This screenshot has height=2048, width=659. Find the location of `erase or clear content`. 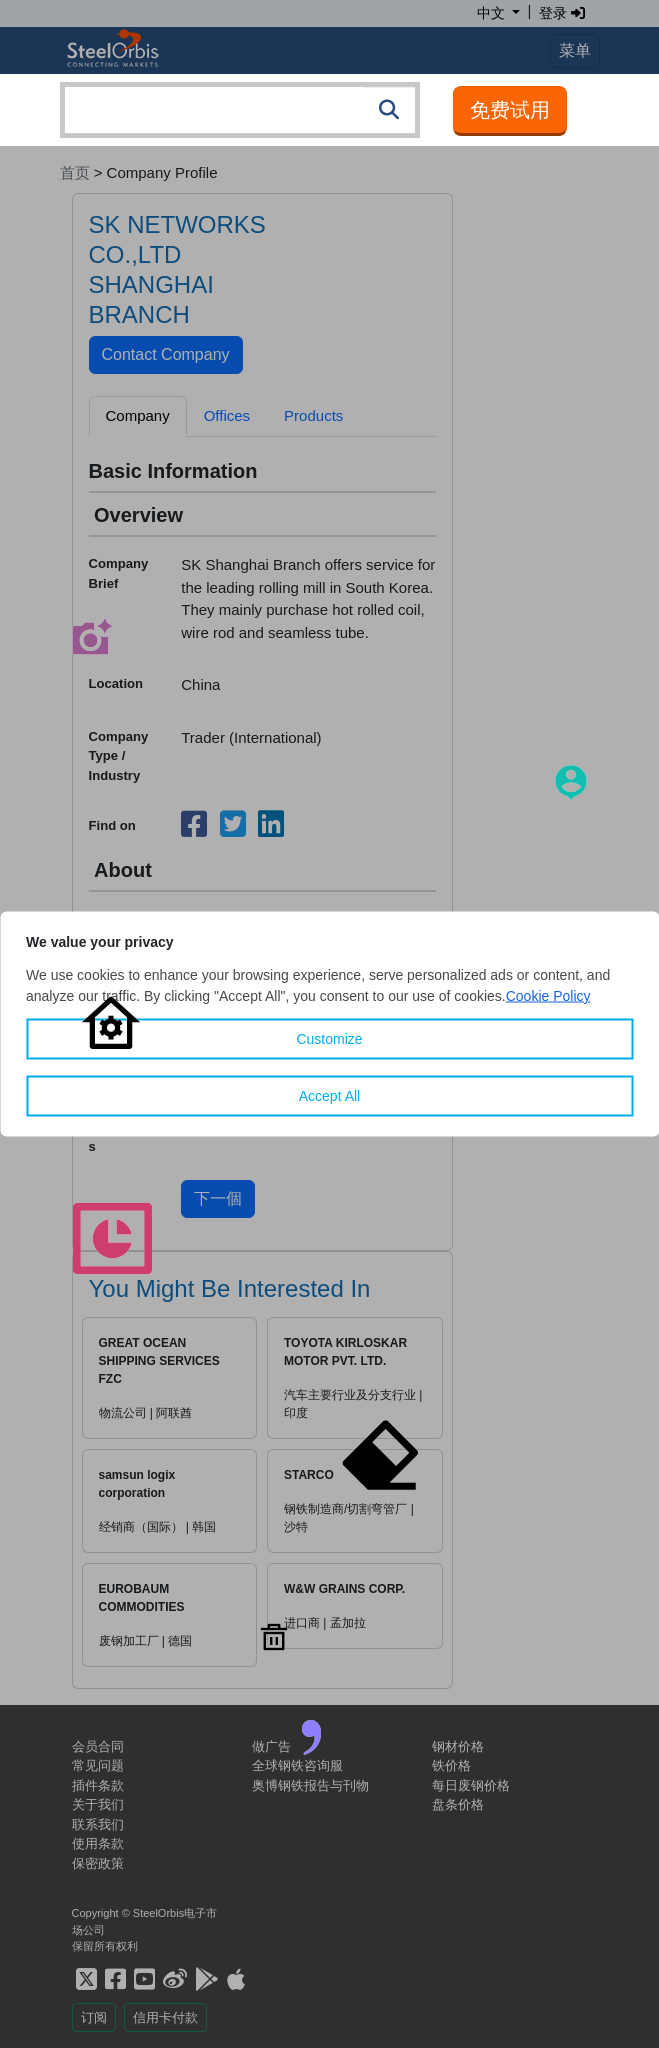

erase or clear content is located at coordinates (382, 1456).